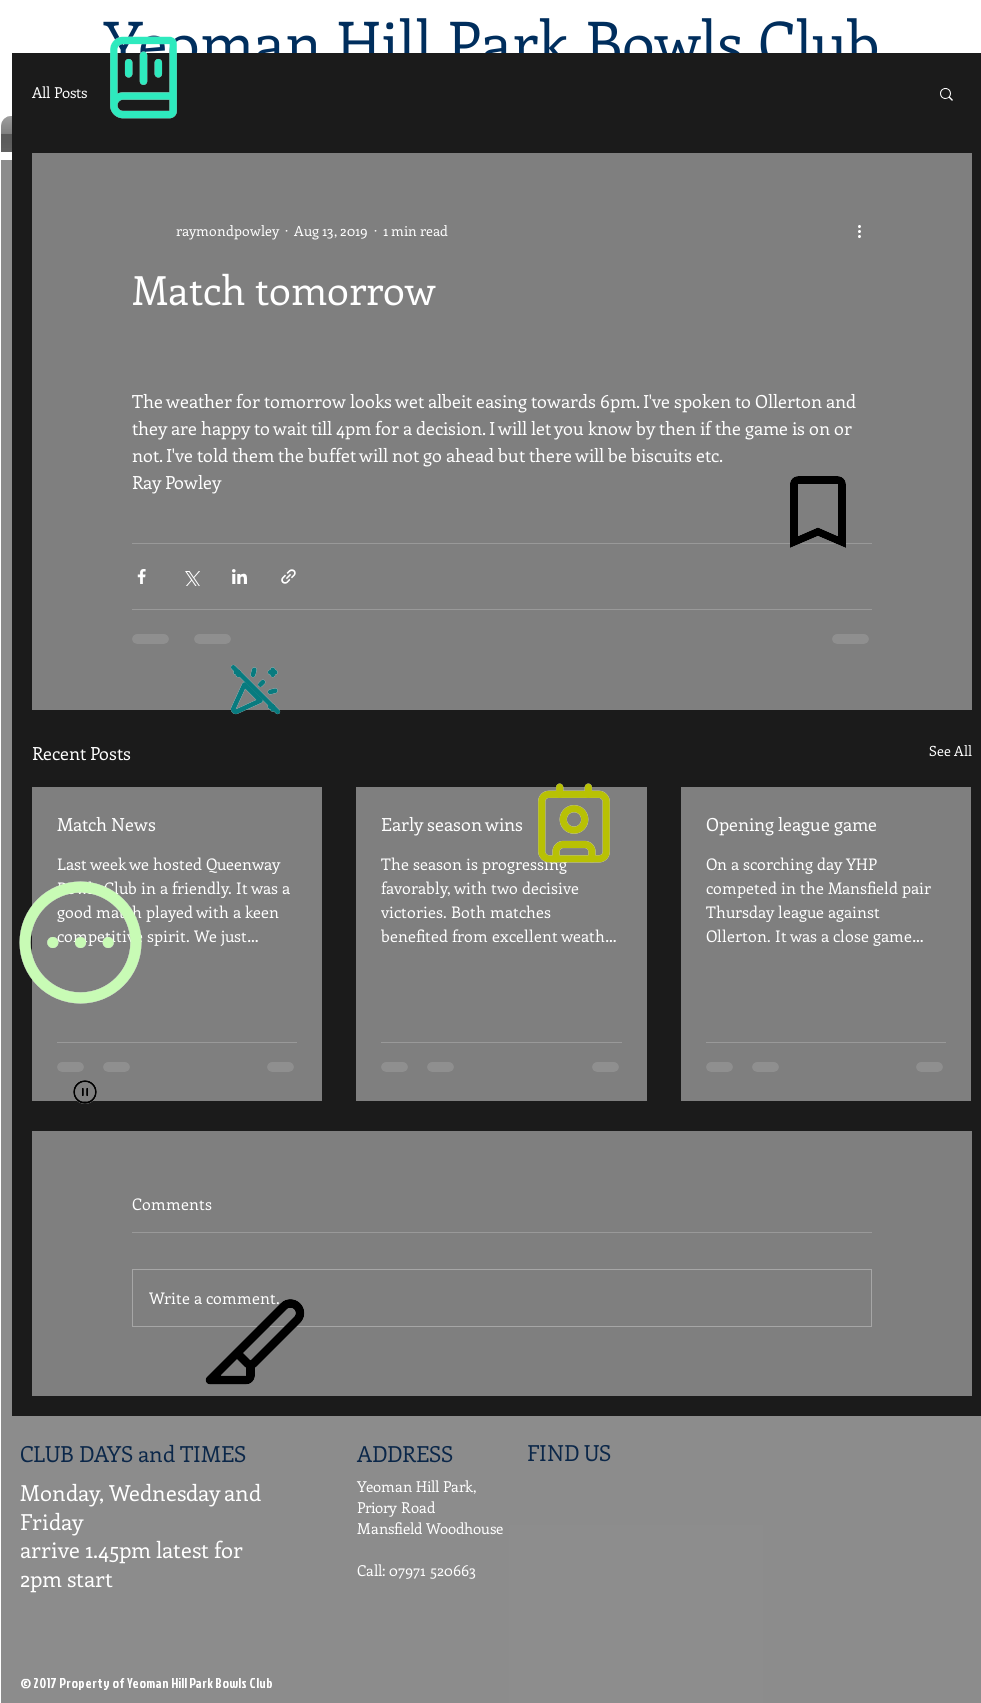 Image resolution: width=981 pixels, height=1703 pixels. I want to click on save this item for later, so click(818, 512).